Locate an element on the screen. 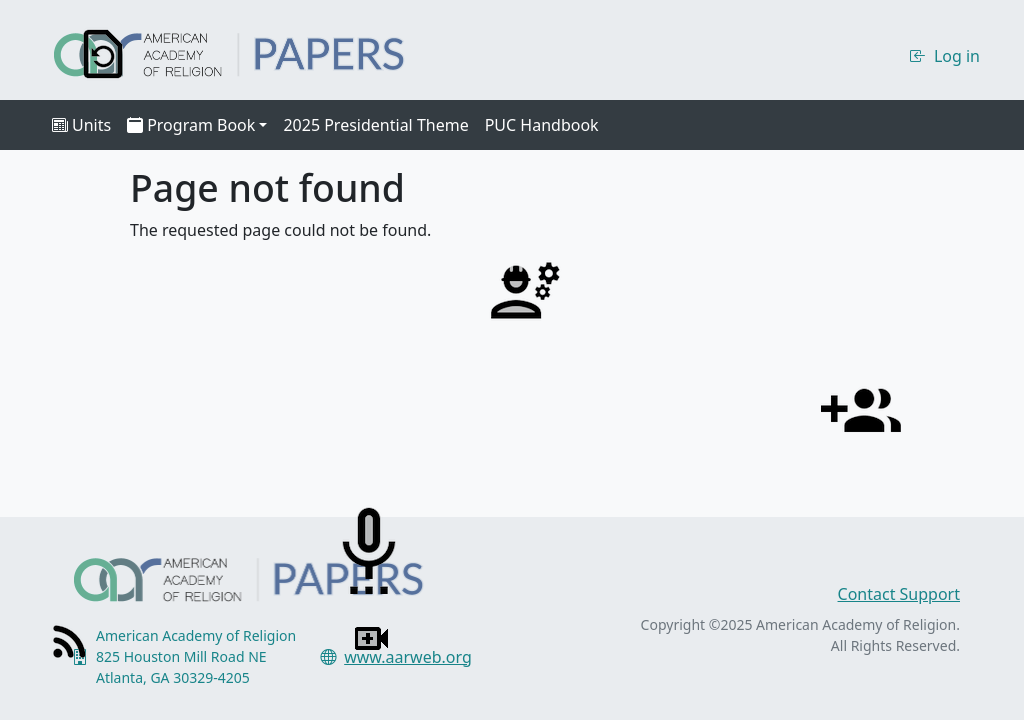  subscribe to RSS feed updates is located at coordinates (70, 641).